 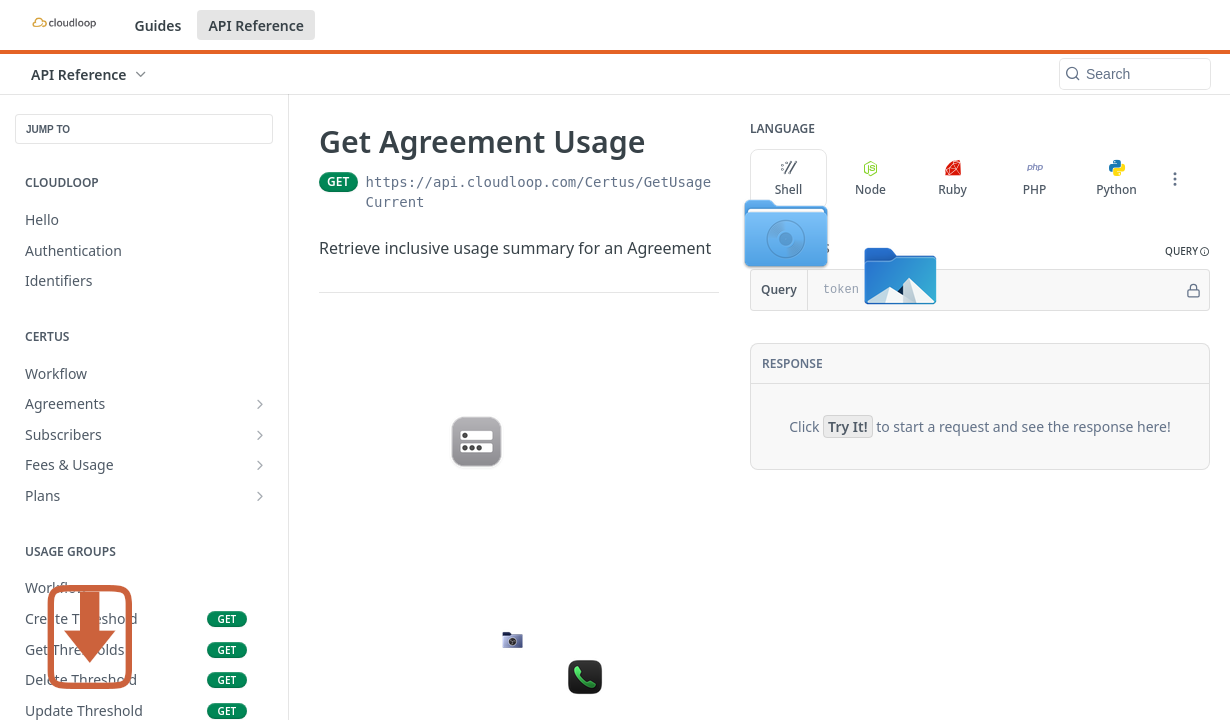 What do you see at coordinates (476, 442) in the screenshot?
I see `access login and authentication settings` at bounding box center [476, 442].